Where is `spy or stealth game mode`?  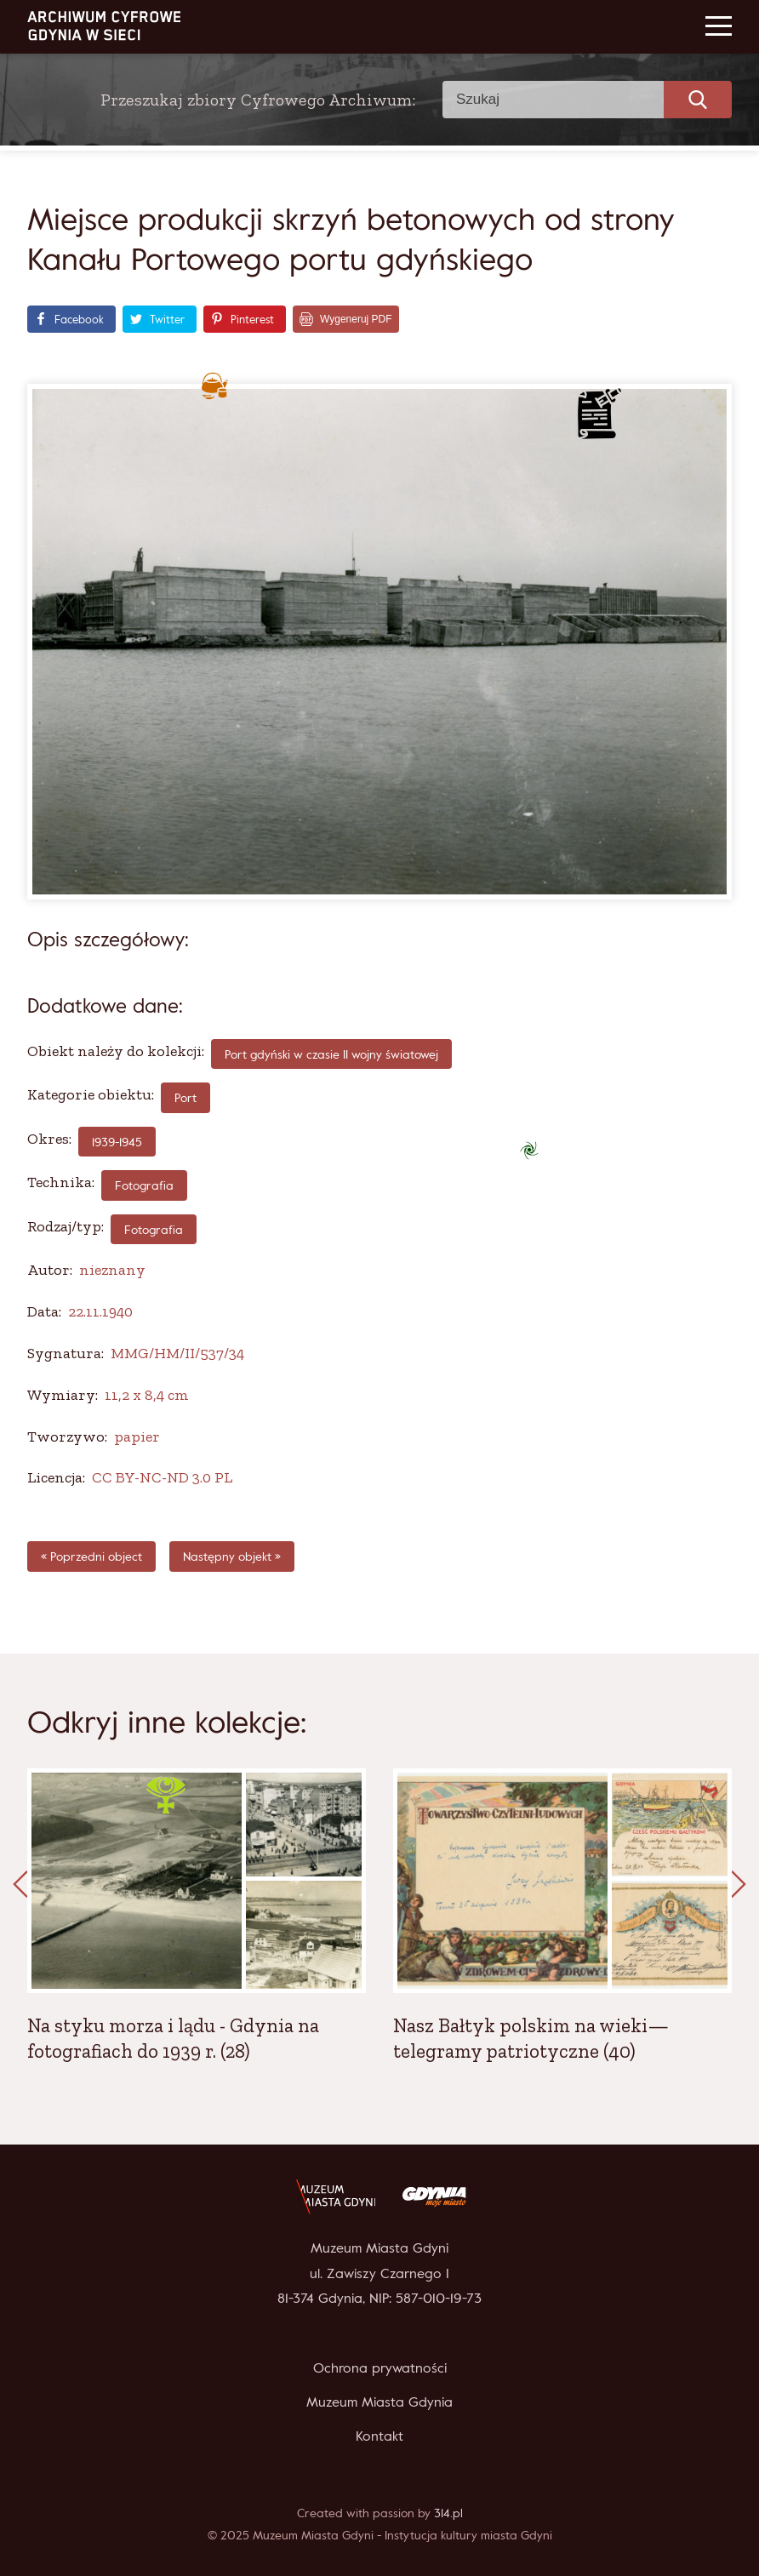
spy or stealth game mode is located at coordinates (529, 1151).